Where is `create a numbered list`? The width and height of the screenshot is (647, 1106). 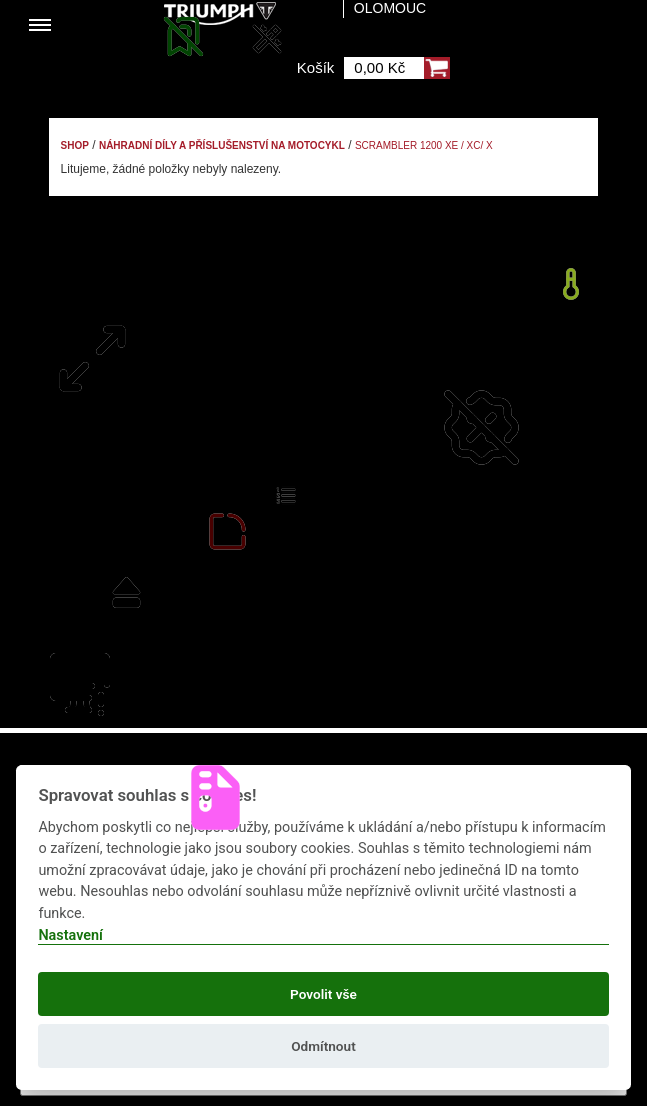 create a numbered list is located at coordinates (286, 495).